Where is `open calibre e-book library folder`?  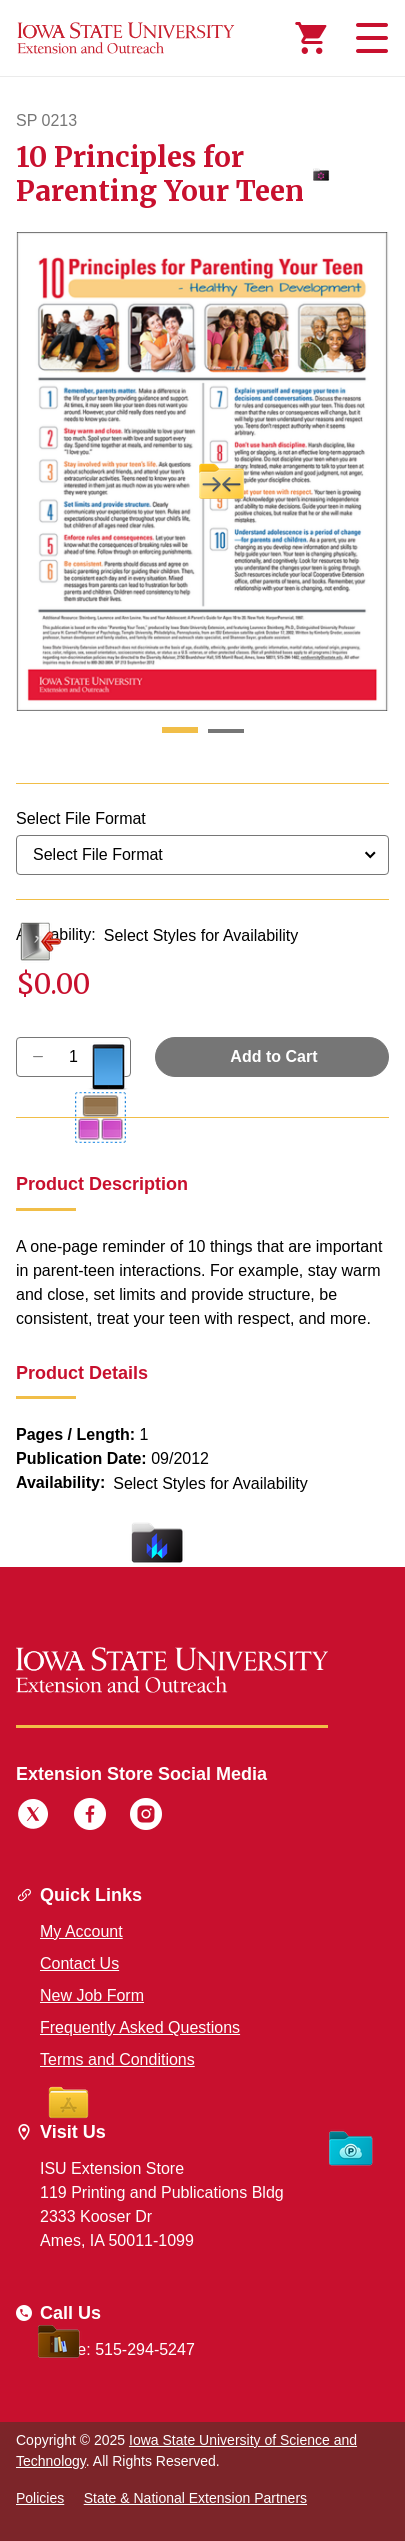
open calibre e-book library folder is located at coordinates (58, 2342).